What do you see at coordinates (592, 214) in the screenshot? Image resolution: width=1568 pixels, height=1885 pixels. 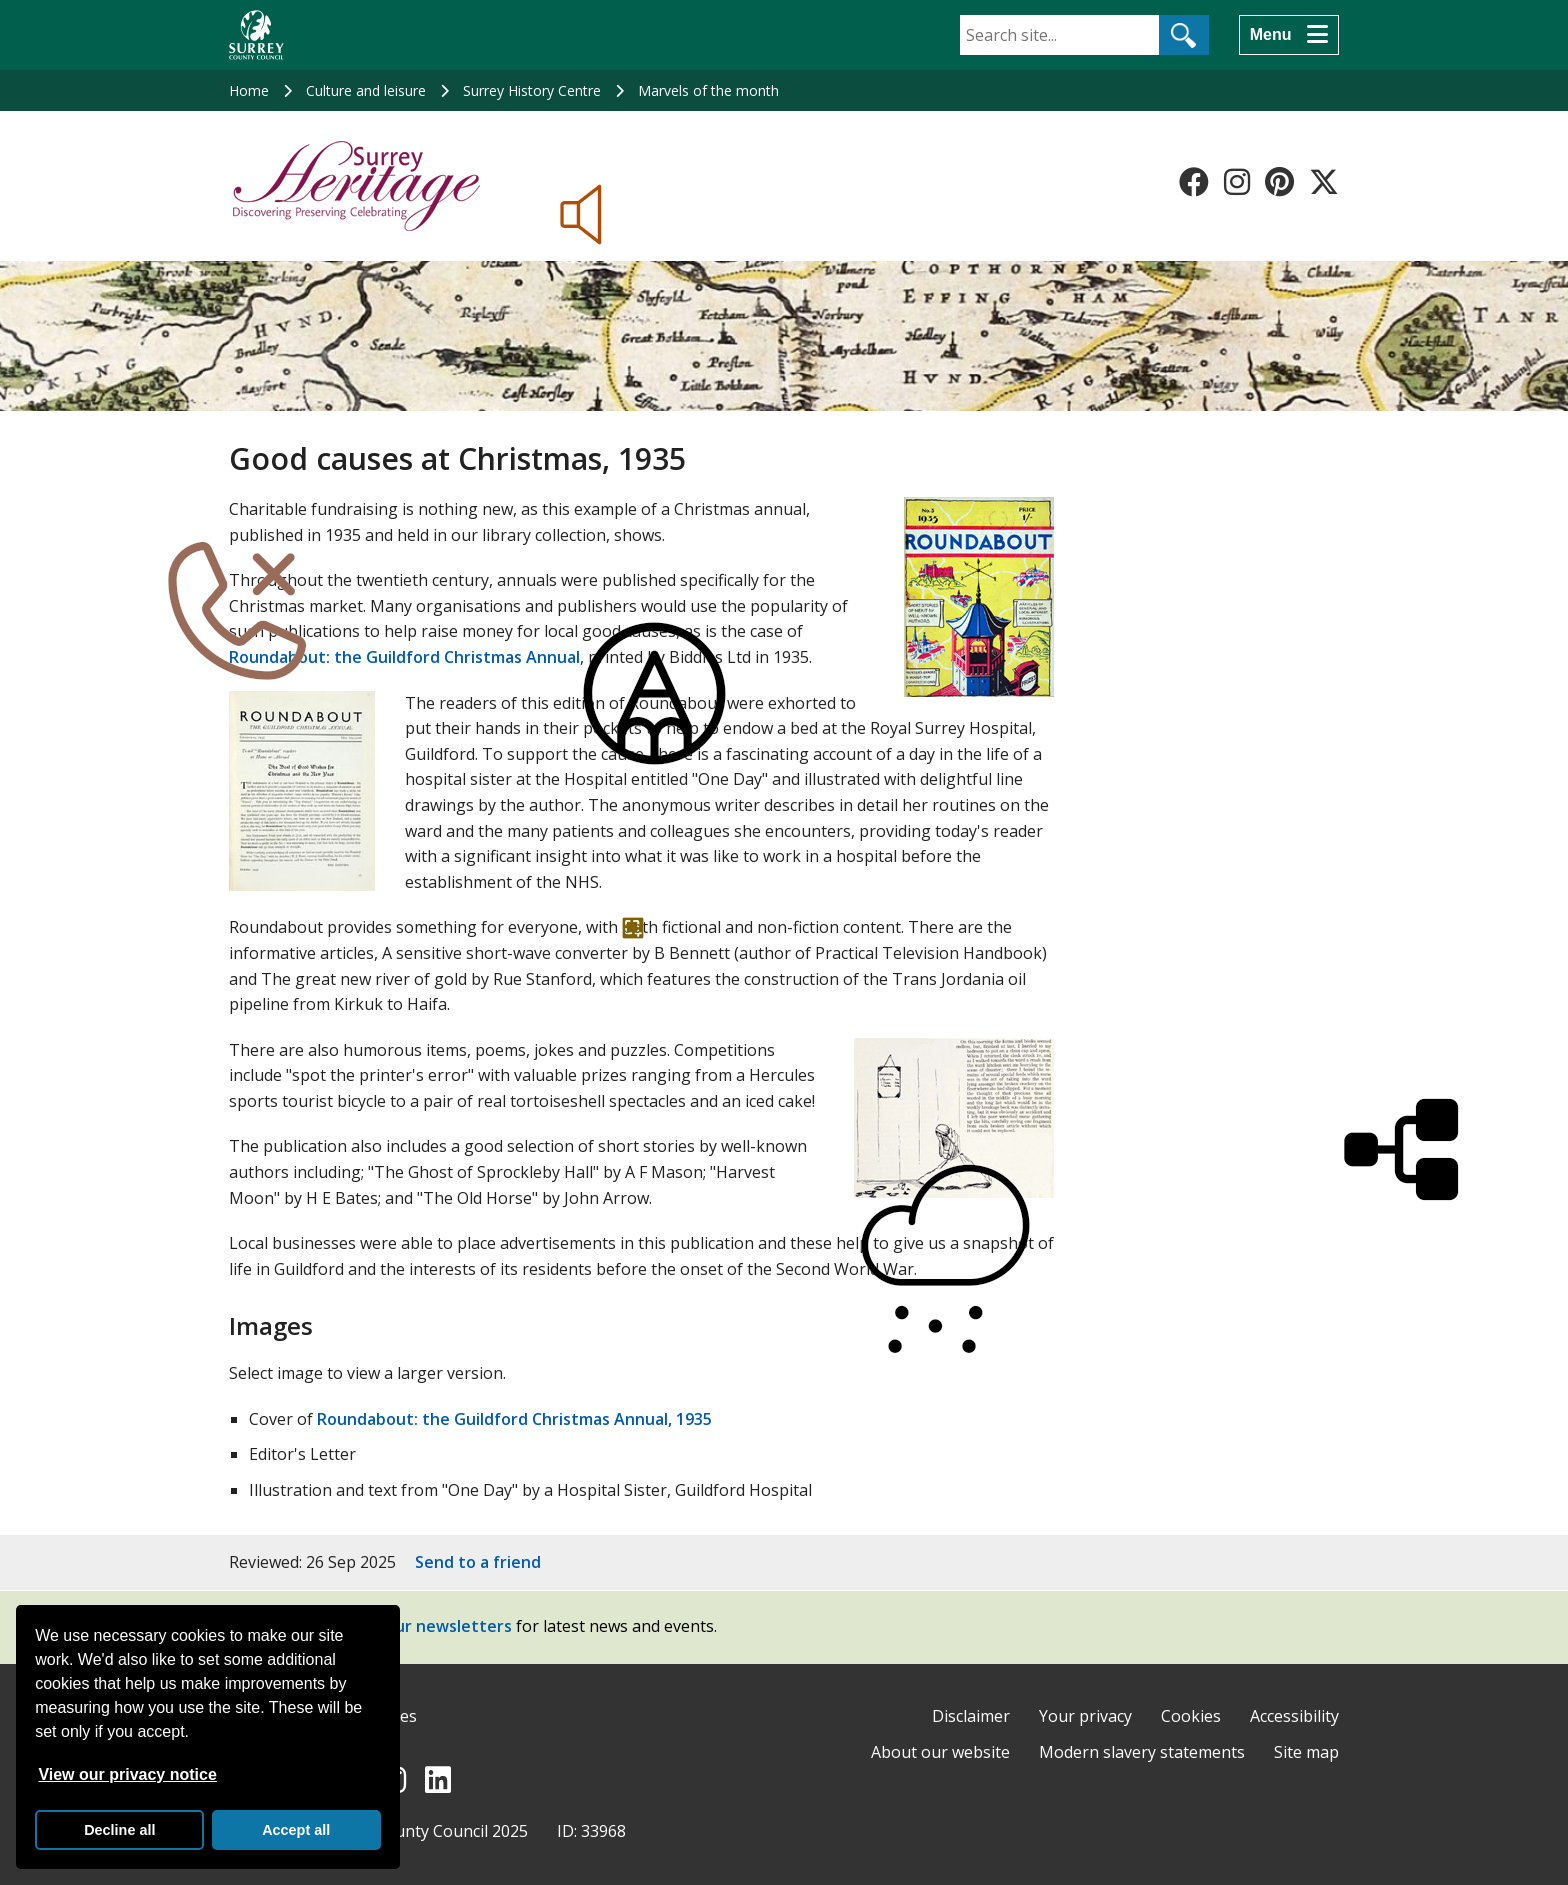 I see `mute audio or sound disabled` at bounding box center [592, 214].